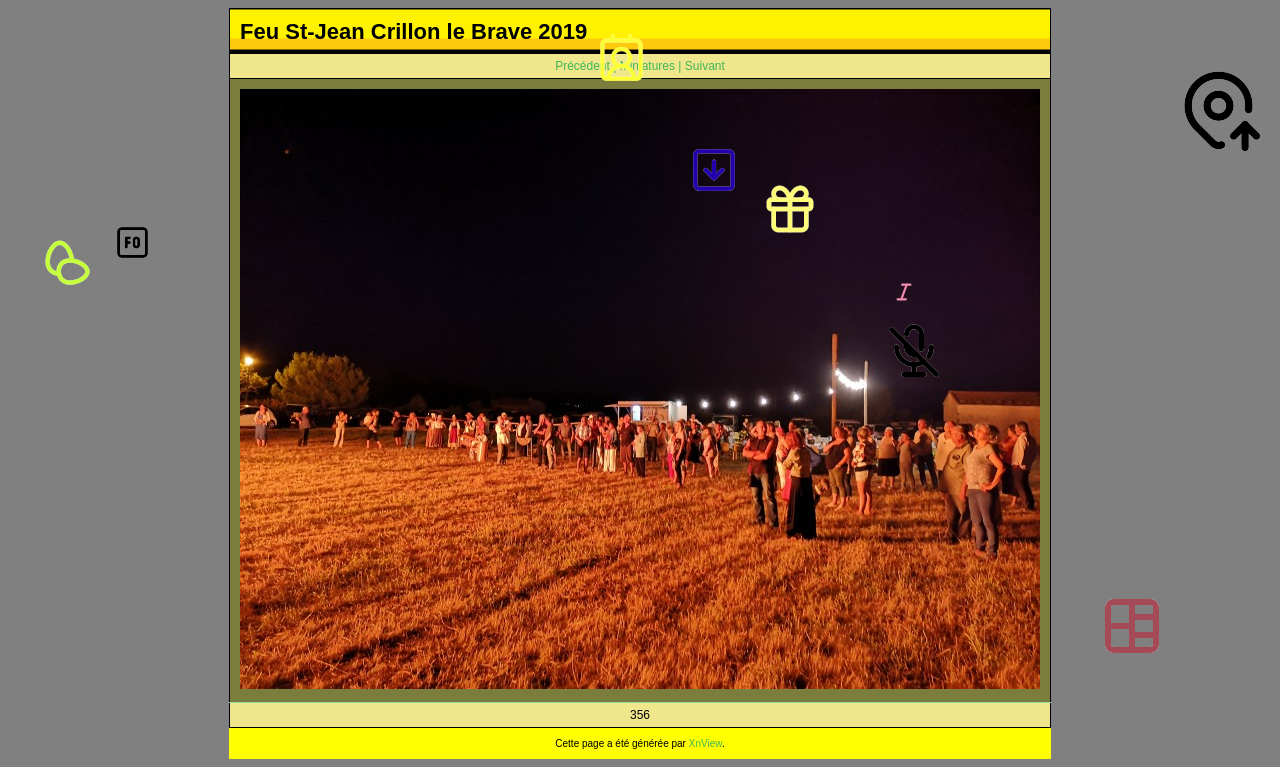 The image size is (1280, 767). I want to click on apply italic formatting to selected text, so click(904, 292).